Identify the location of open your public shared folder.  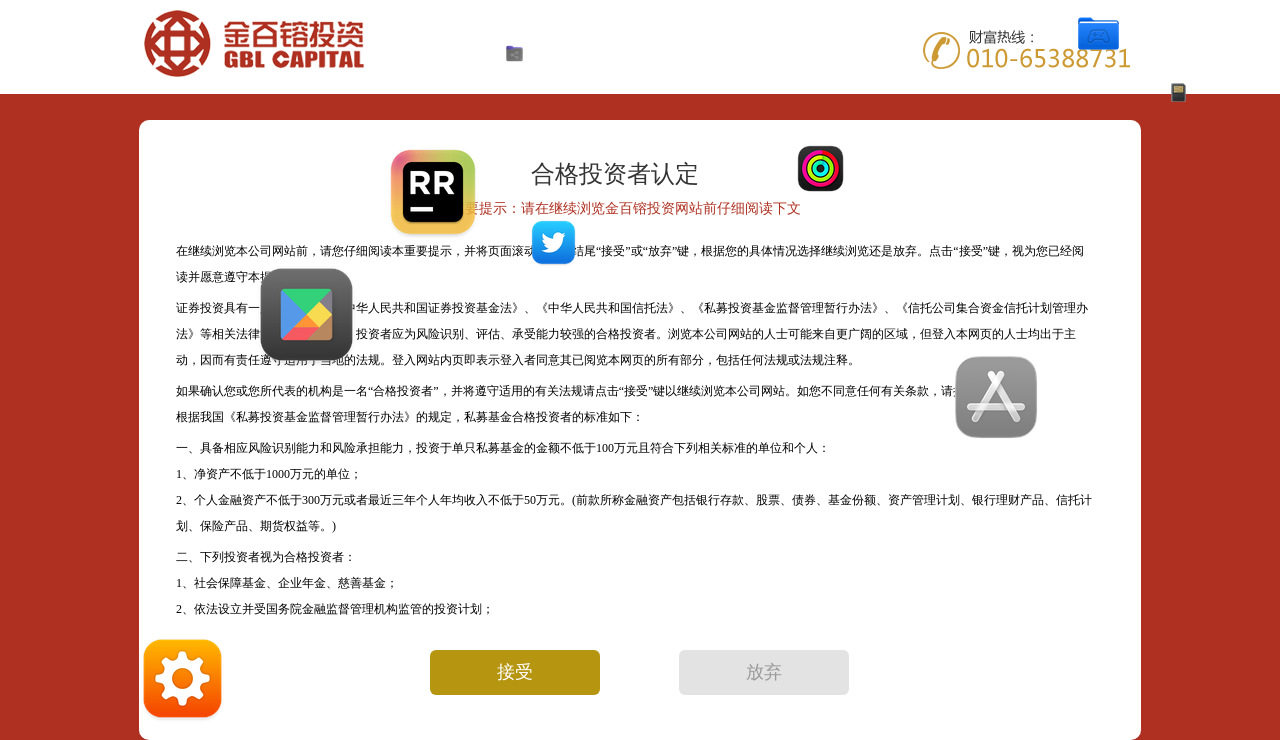
(514, 53).